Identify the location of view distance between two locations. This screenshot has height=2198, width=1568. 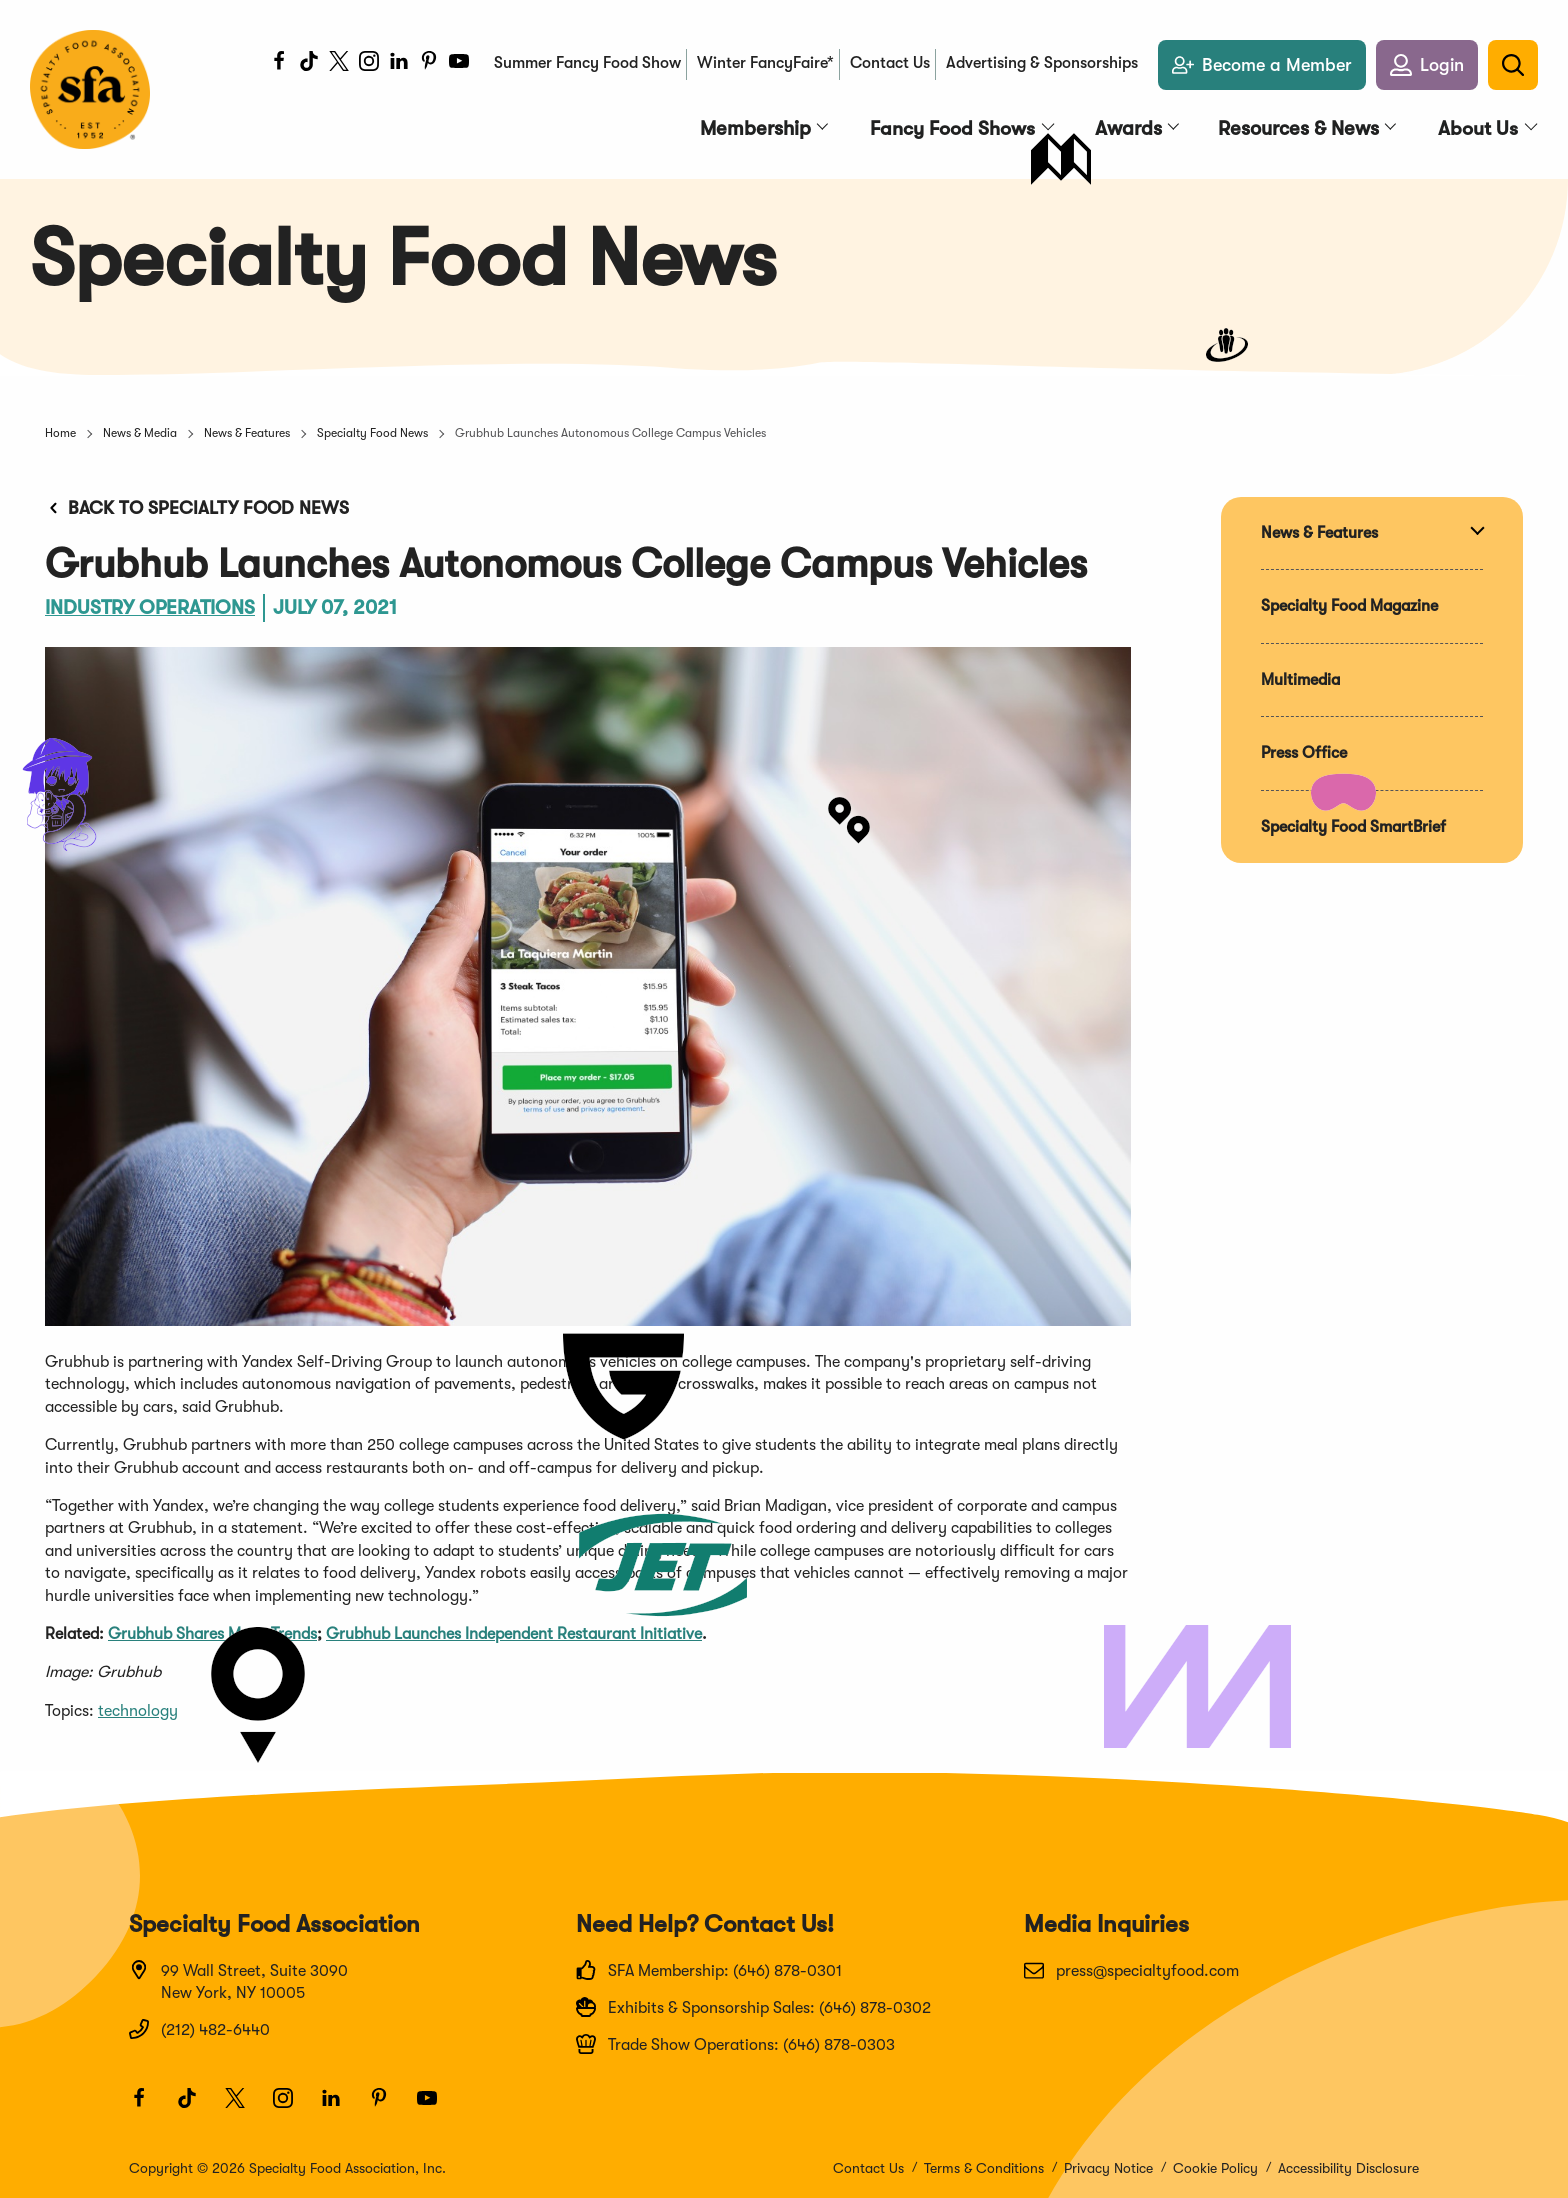
(849, 820).